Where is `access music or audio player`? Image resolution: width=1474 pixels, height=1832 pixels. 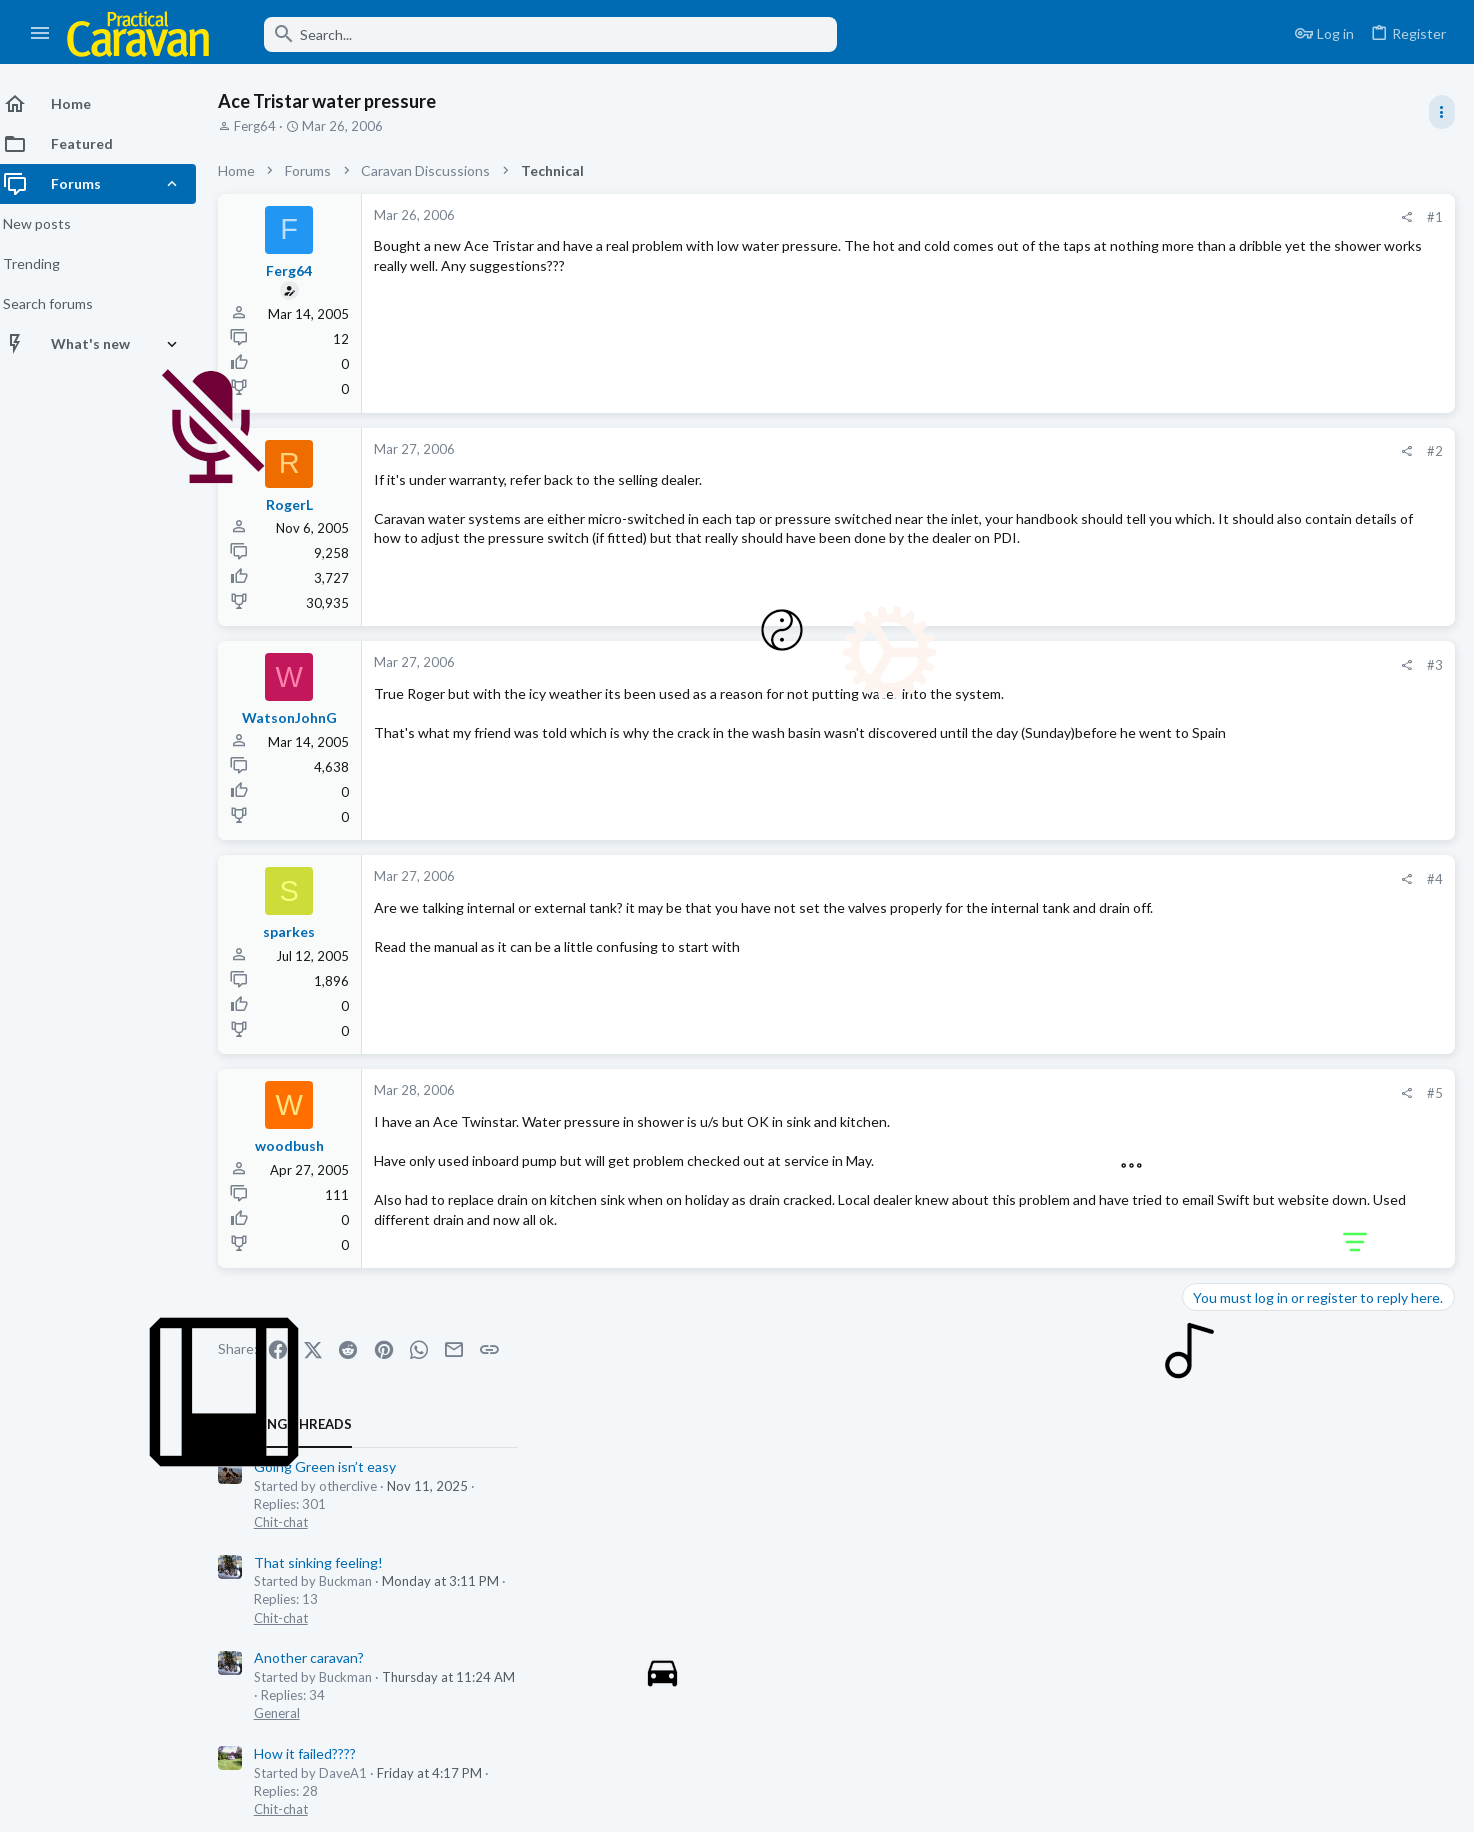
access music or audio player is located at coordinates (1189, 1349).